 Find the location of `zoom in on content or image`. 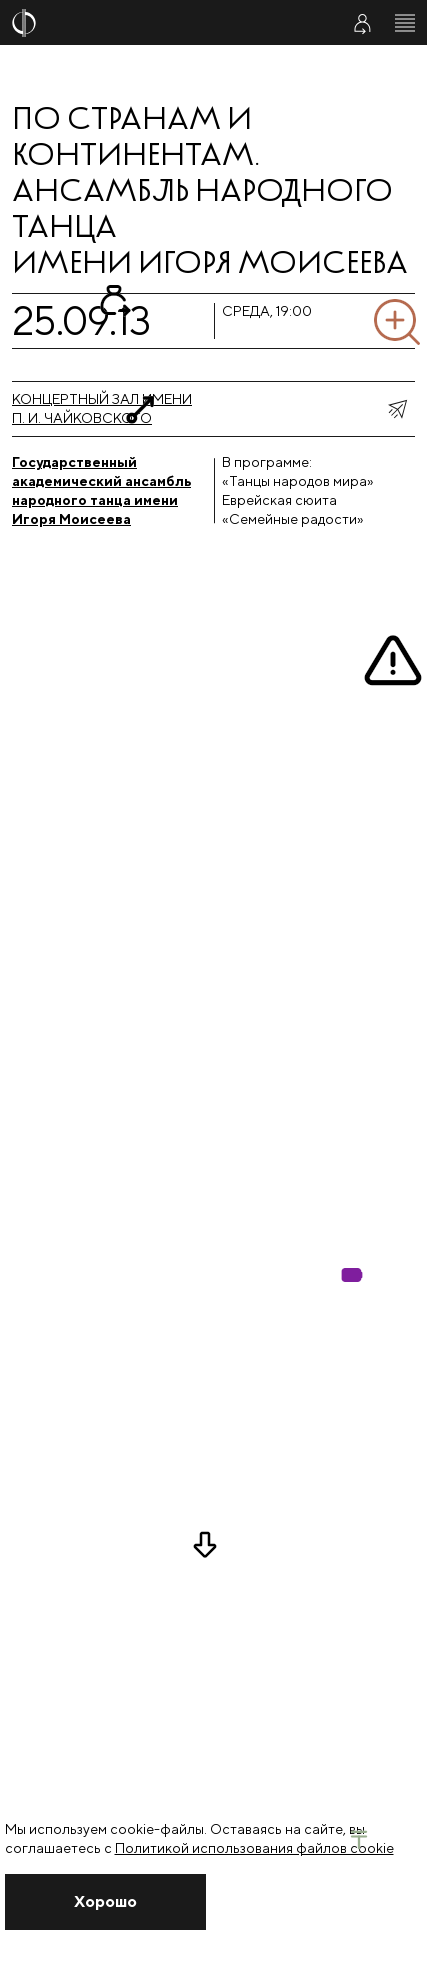

zoom in on content or image is located at coordinates (398, 323).